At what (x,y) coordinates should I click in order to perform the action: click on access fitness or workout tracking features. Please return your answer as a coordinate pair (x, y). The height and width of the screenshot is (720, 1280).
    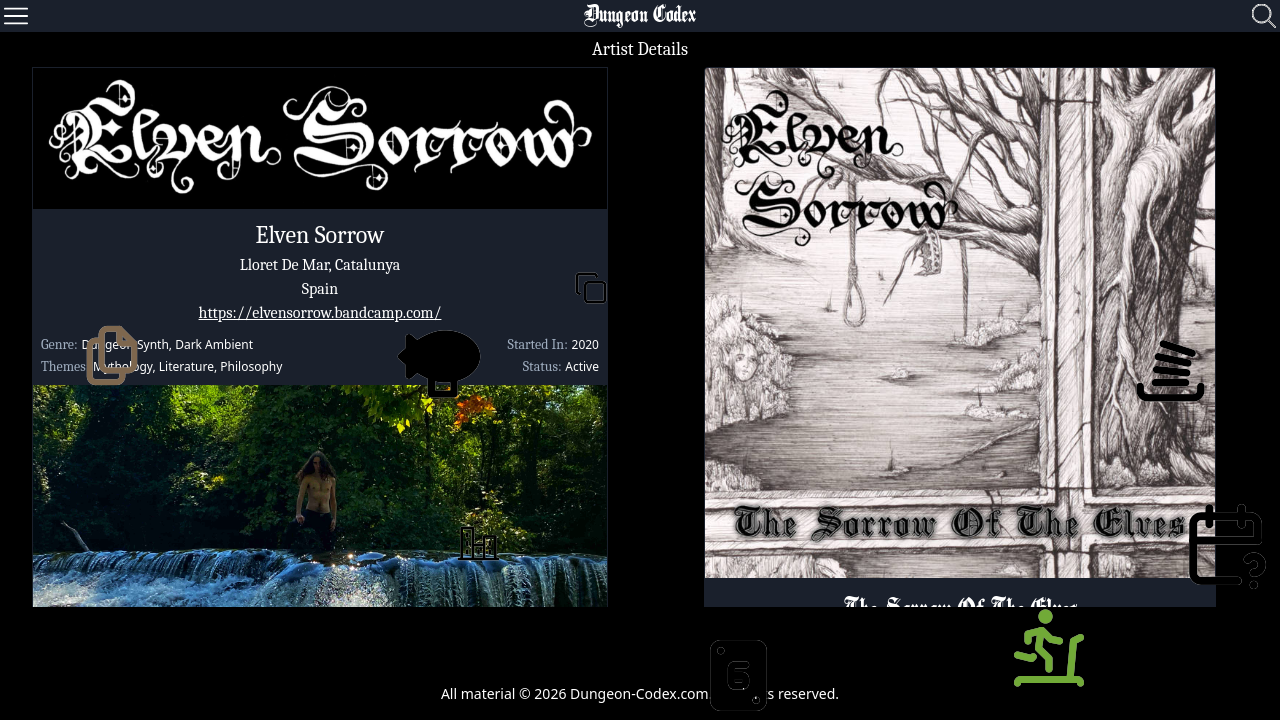
    Looking at the image, I should click on (1049, 648).